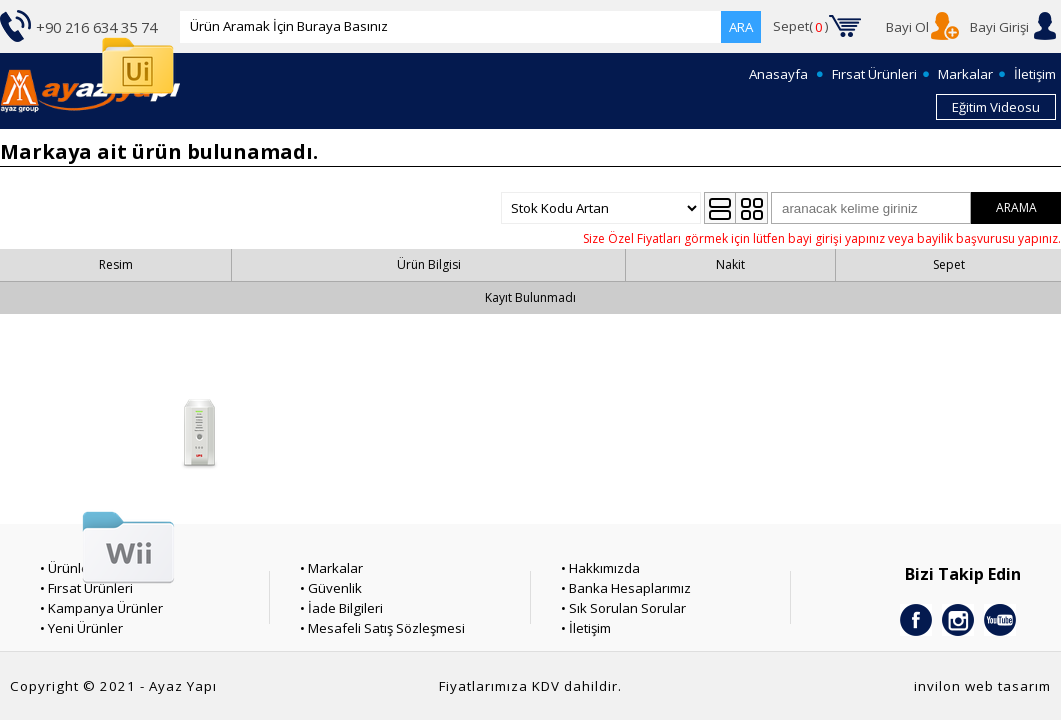 The width and height of the screenshot is (1061, 720). I want to click on indicates UPS battery backup device connected, so click(199, 433).